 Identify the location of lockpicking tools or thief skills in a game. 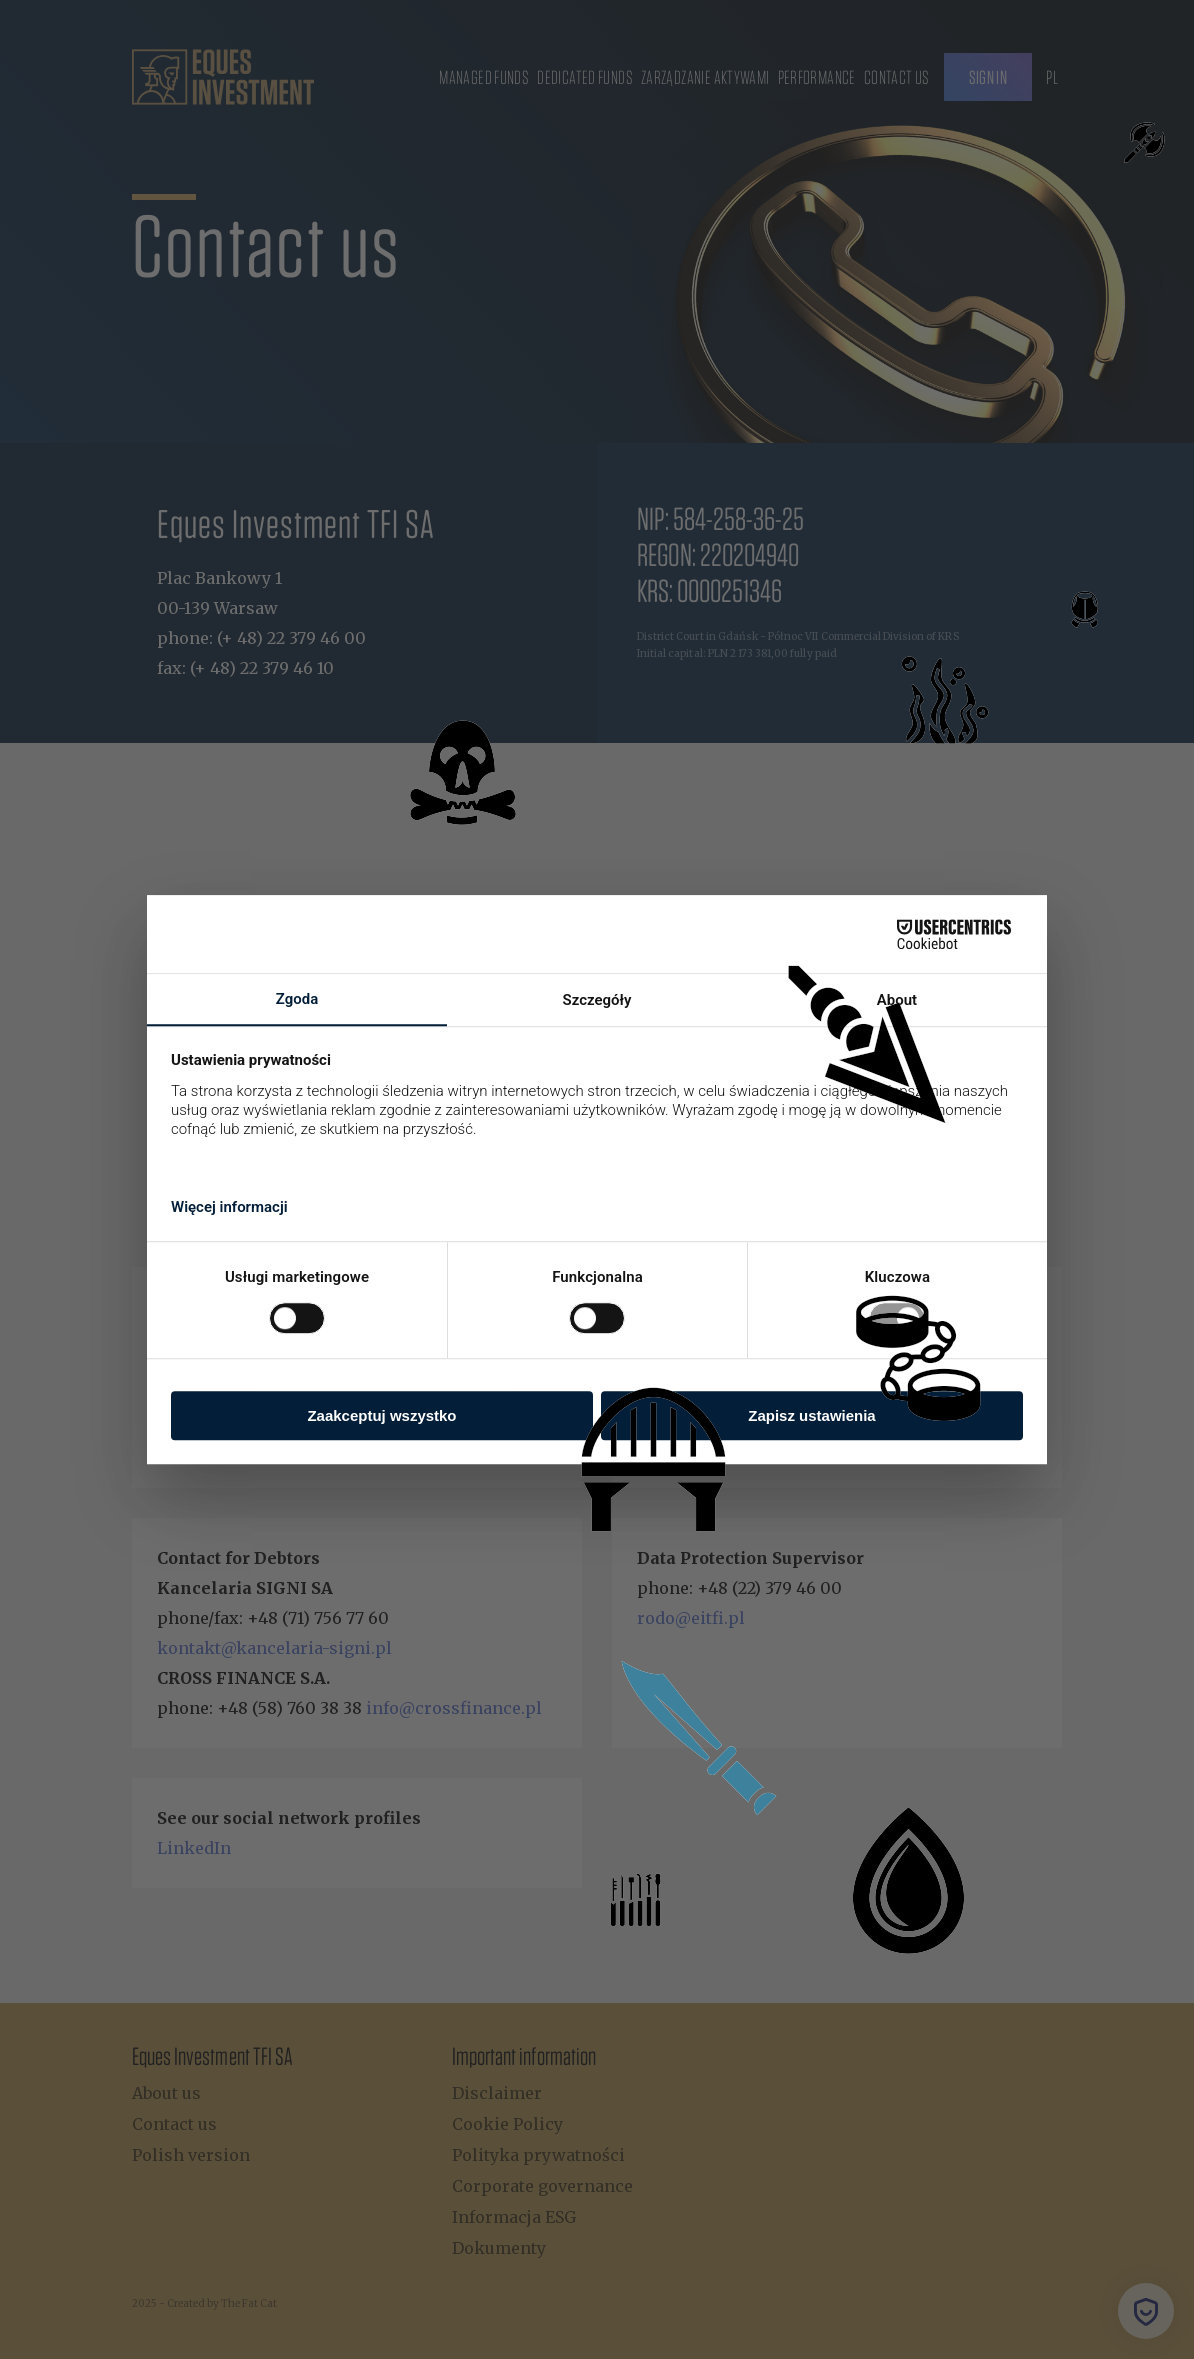
(636, 1899).